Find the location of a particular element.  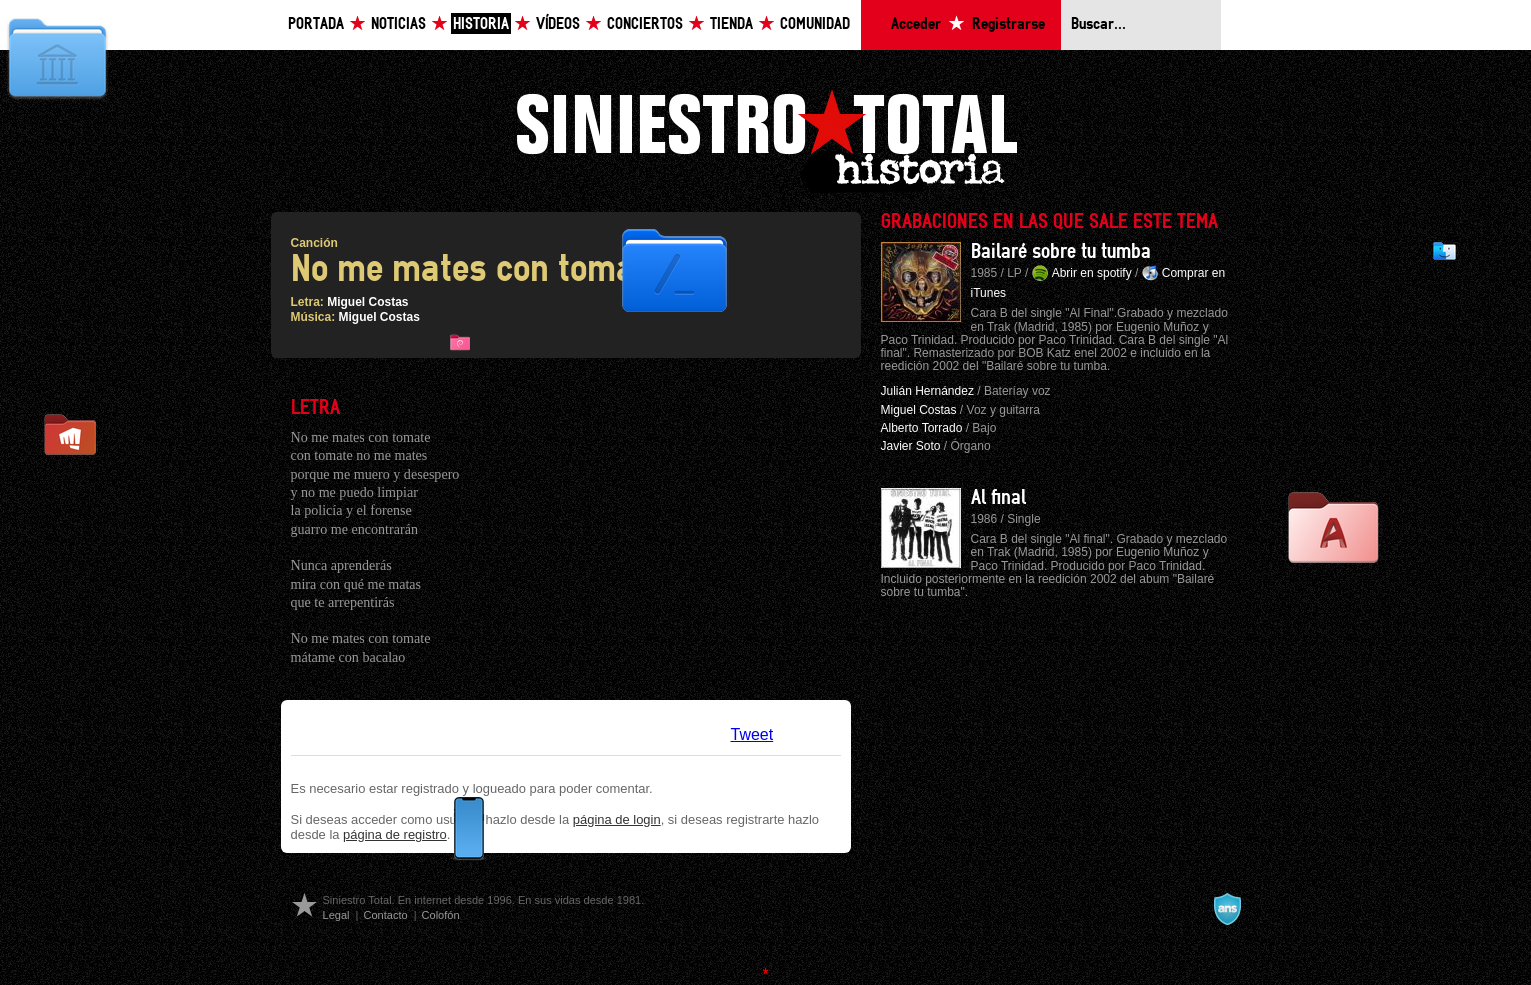

folder containing debian linux files is located at coordinates (460, 343).